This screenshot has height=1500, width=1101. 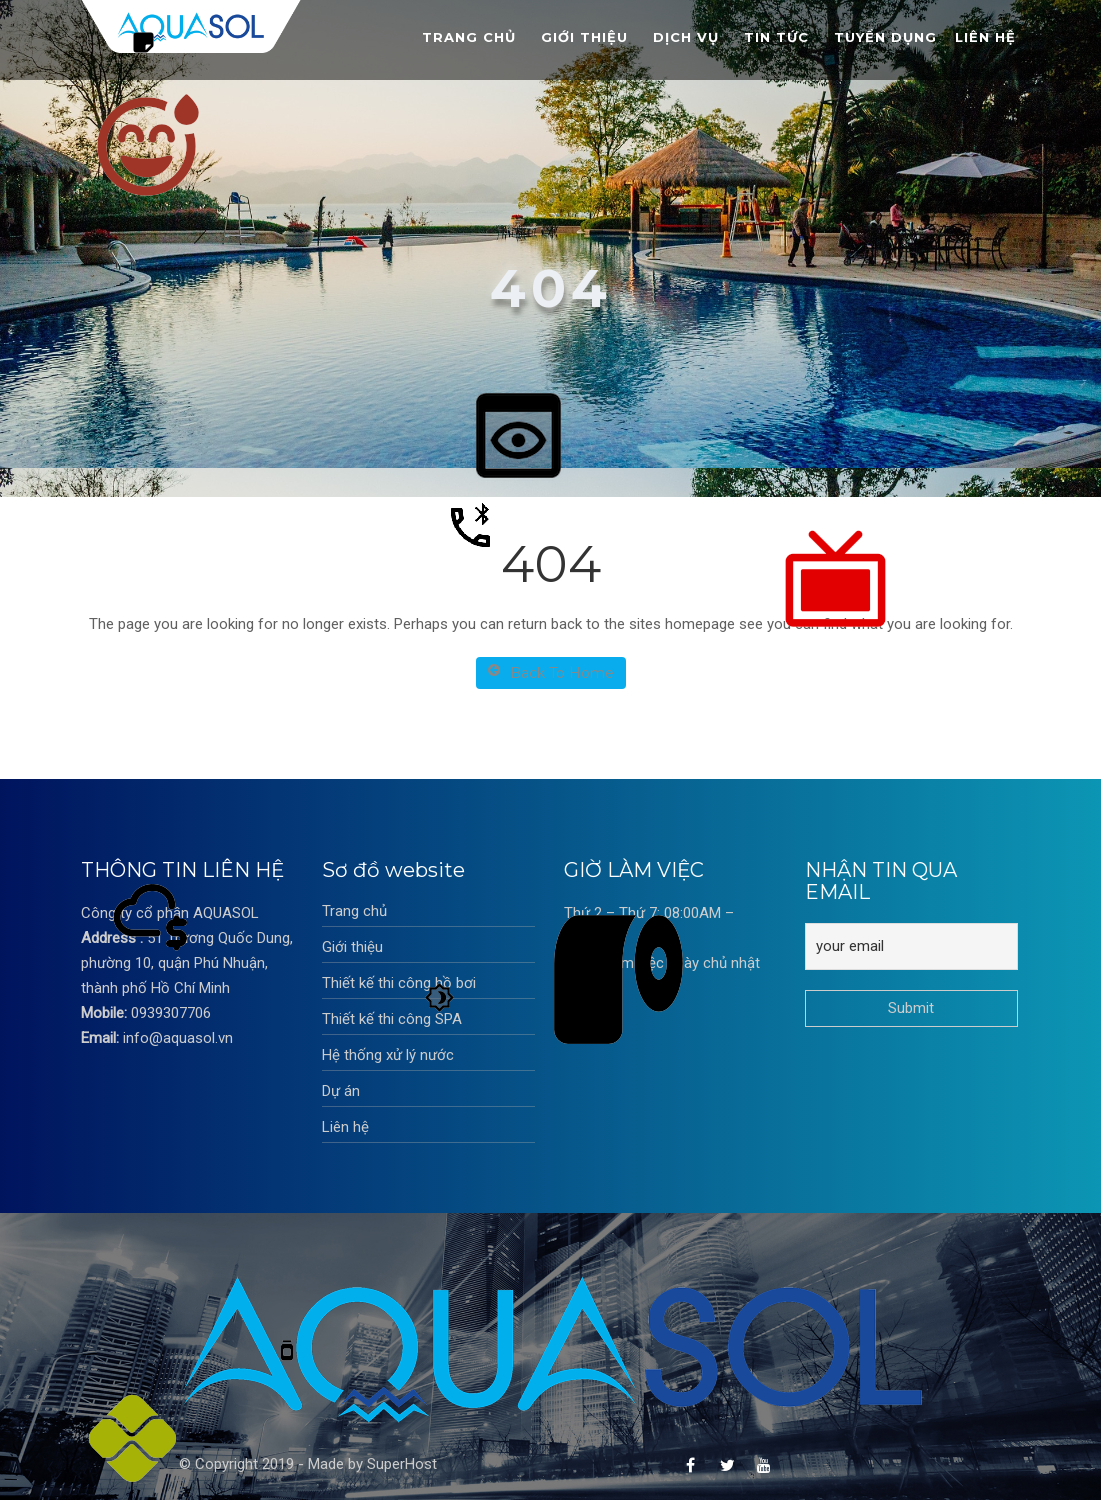 I want to click on add a new sticky note, so click(x=143, y=42).